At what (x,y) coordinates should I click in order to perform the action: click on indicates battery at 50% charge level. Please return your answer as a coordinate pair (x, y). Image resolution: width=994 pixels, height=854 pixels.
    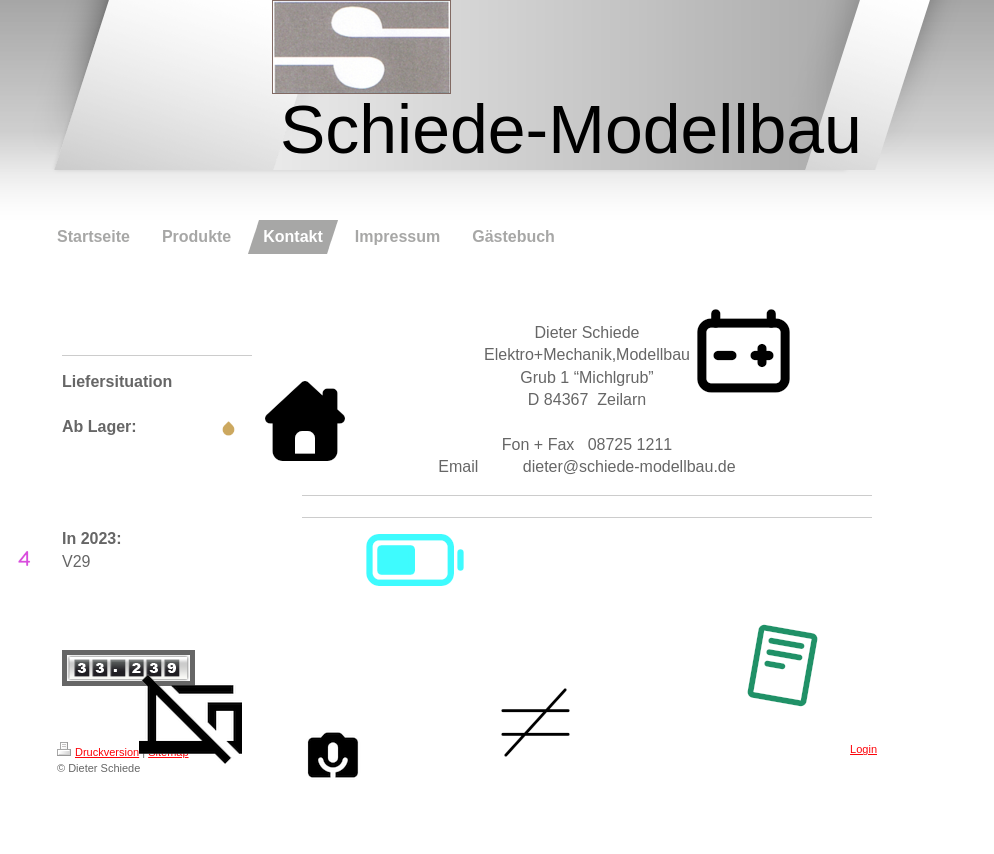
    Looking at the image, I should click on (415, 560).